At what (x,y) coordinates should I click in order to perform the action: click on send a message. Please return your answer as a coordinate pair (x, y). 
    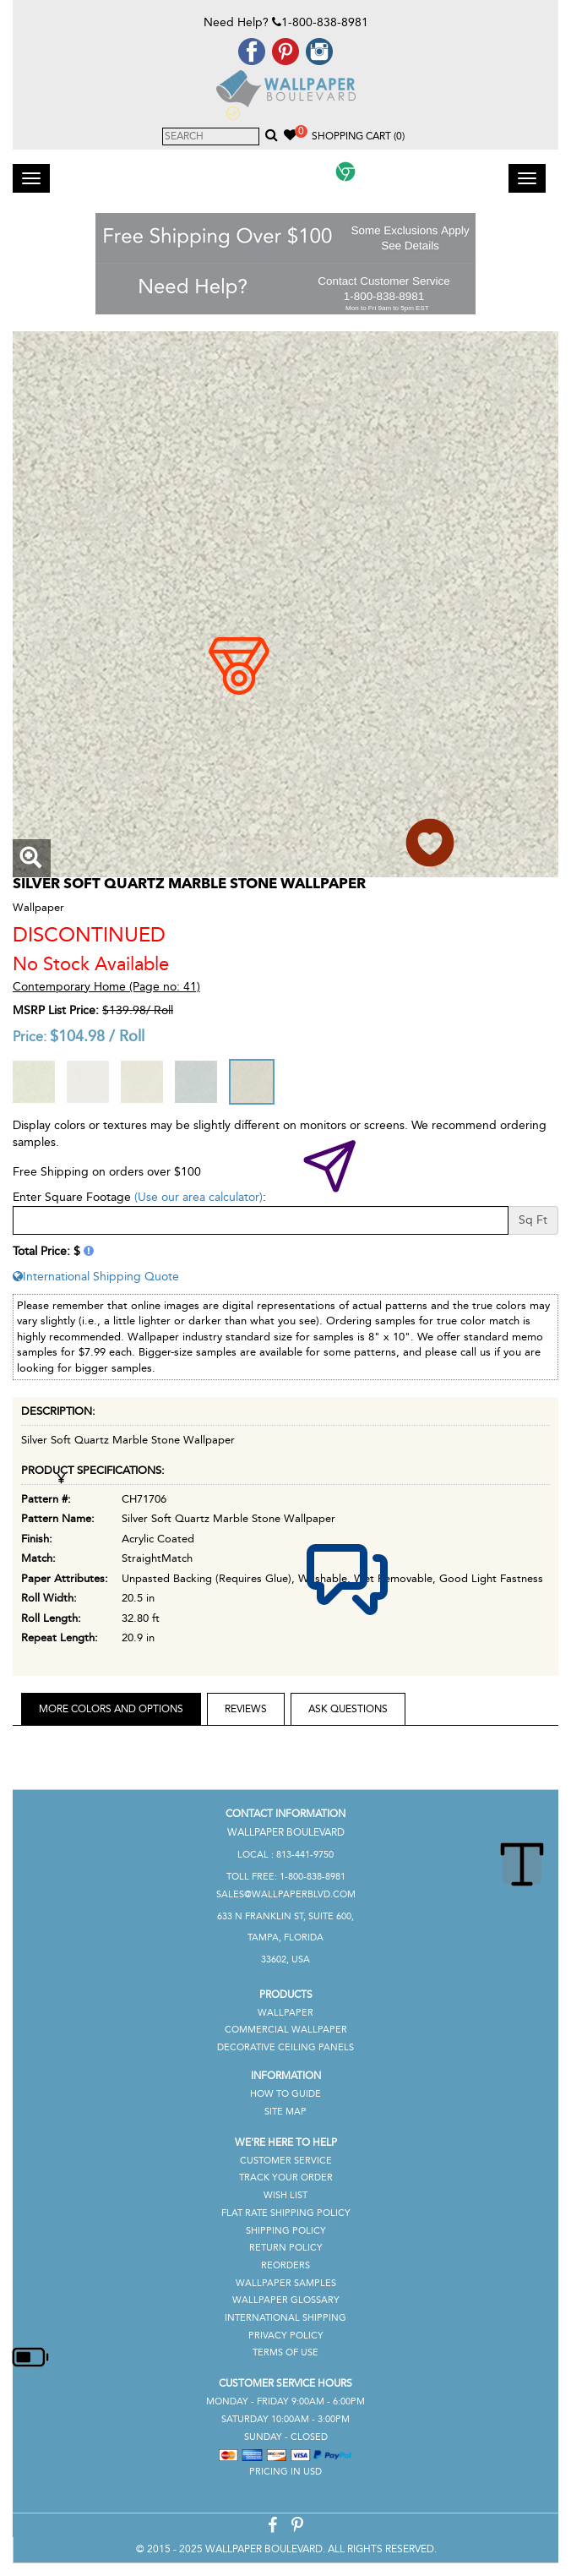
    Looking at the image, I should click on (329, 1166).